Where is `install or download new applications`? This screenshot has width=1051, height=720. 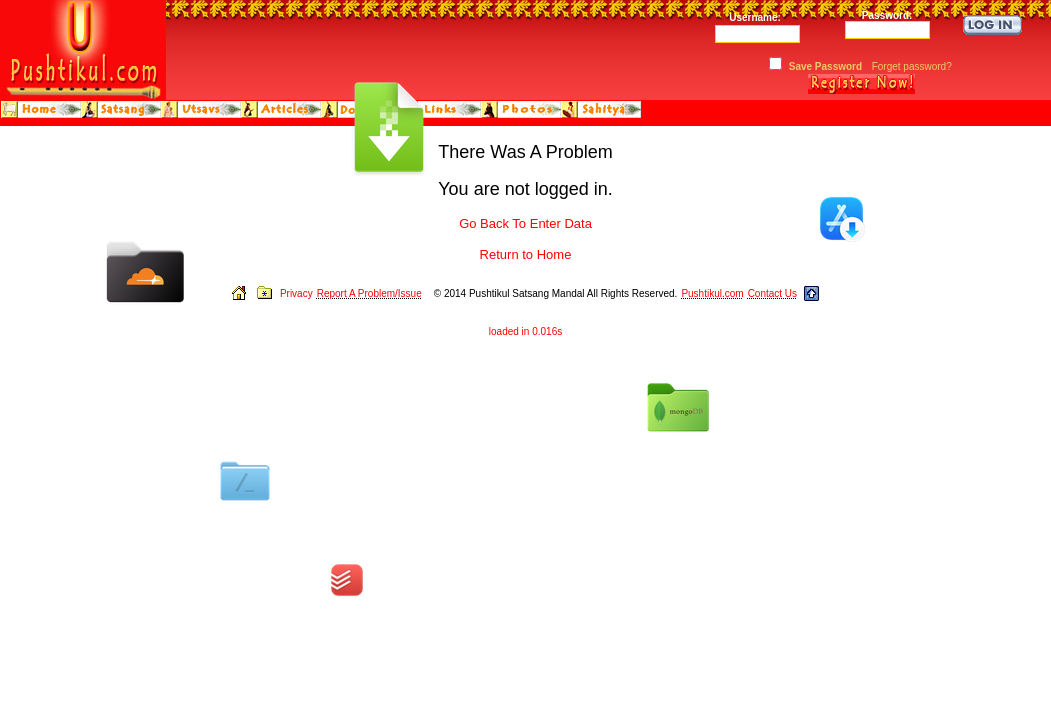 install or download new applications is located at coordinates (841, 218).